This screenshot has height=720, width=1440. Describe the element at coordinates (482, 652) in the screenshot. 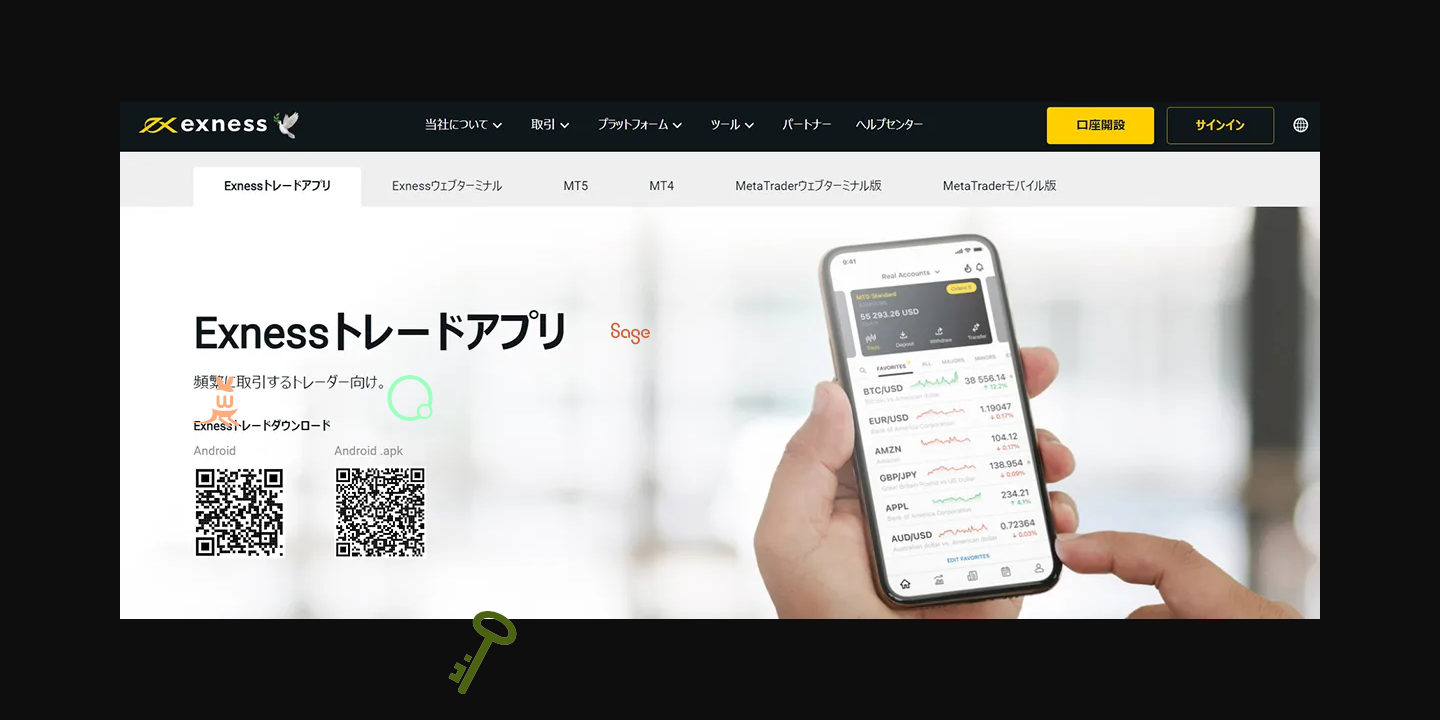

I see `open keeweb password manager` at that location.